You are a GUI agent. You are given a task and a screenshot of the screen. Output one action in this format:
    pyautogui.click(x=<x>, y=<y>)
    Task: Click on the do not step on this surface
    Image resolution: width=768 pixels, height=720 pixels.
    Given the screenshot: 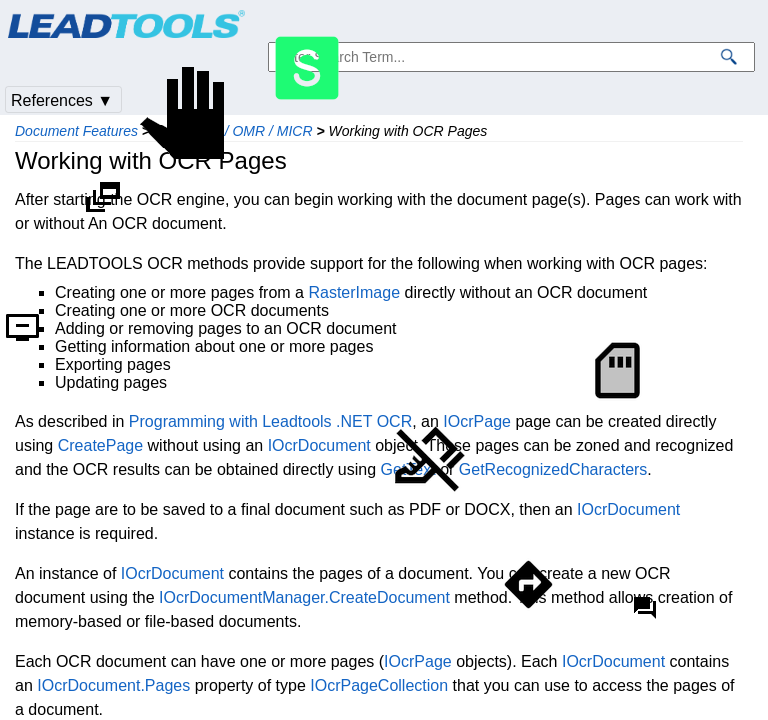 What is the action you would take?
    pyautogui.click(x=430, y=458)
    